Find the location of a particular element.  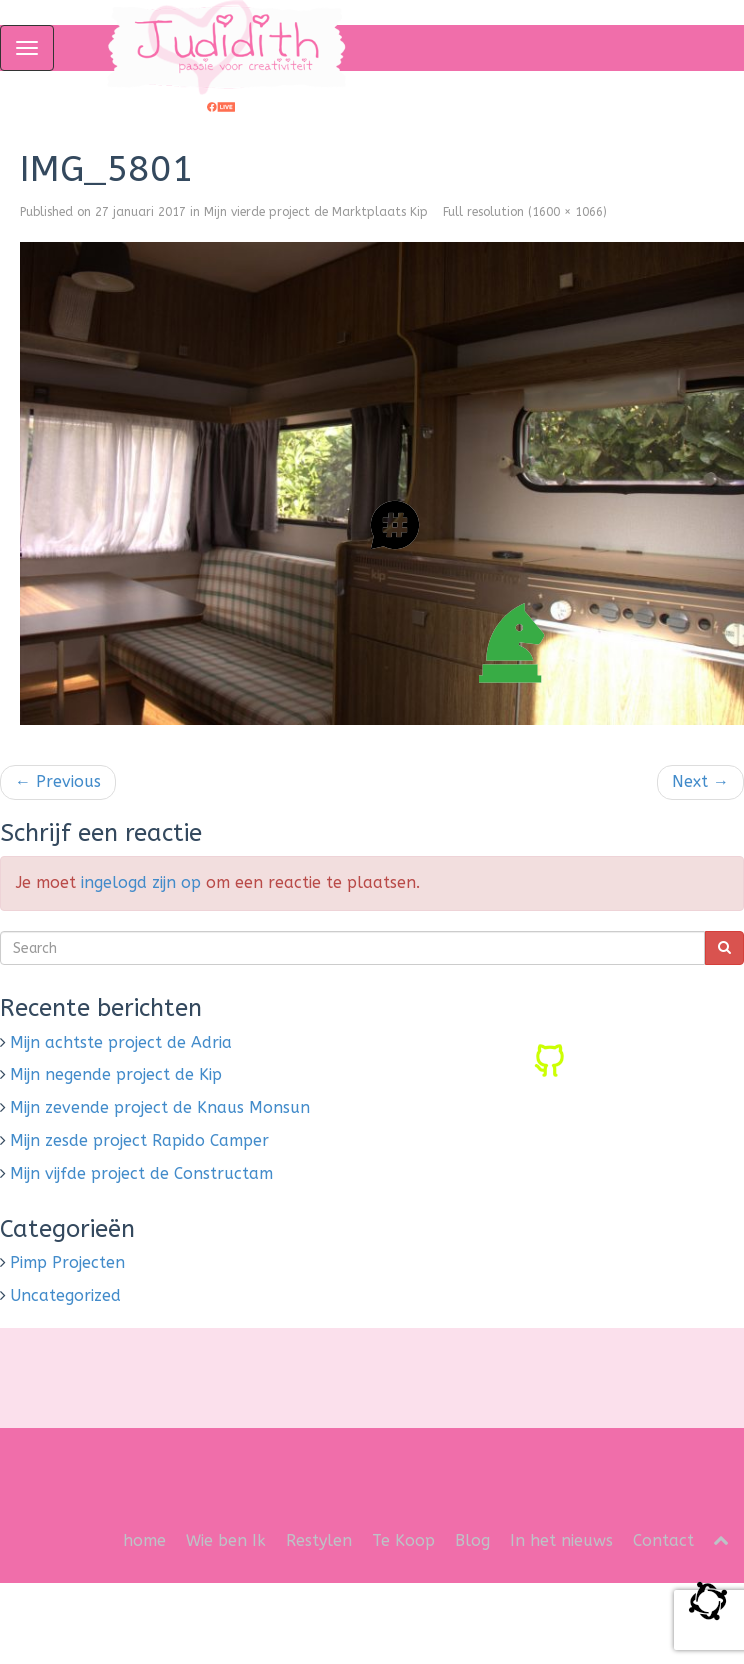

open a chat channel or thread is located at coordinates (395, 525).